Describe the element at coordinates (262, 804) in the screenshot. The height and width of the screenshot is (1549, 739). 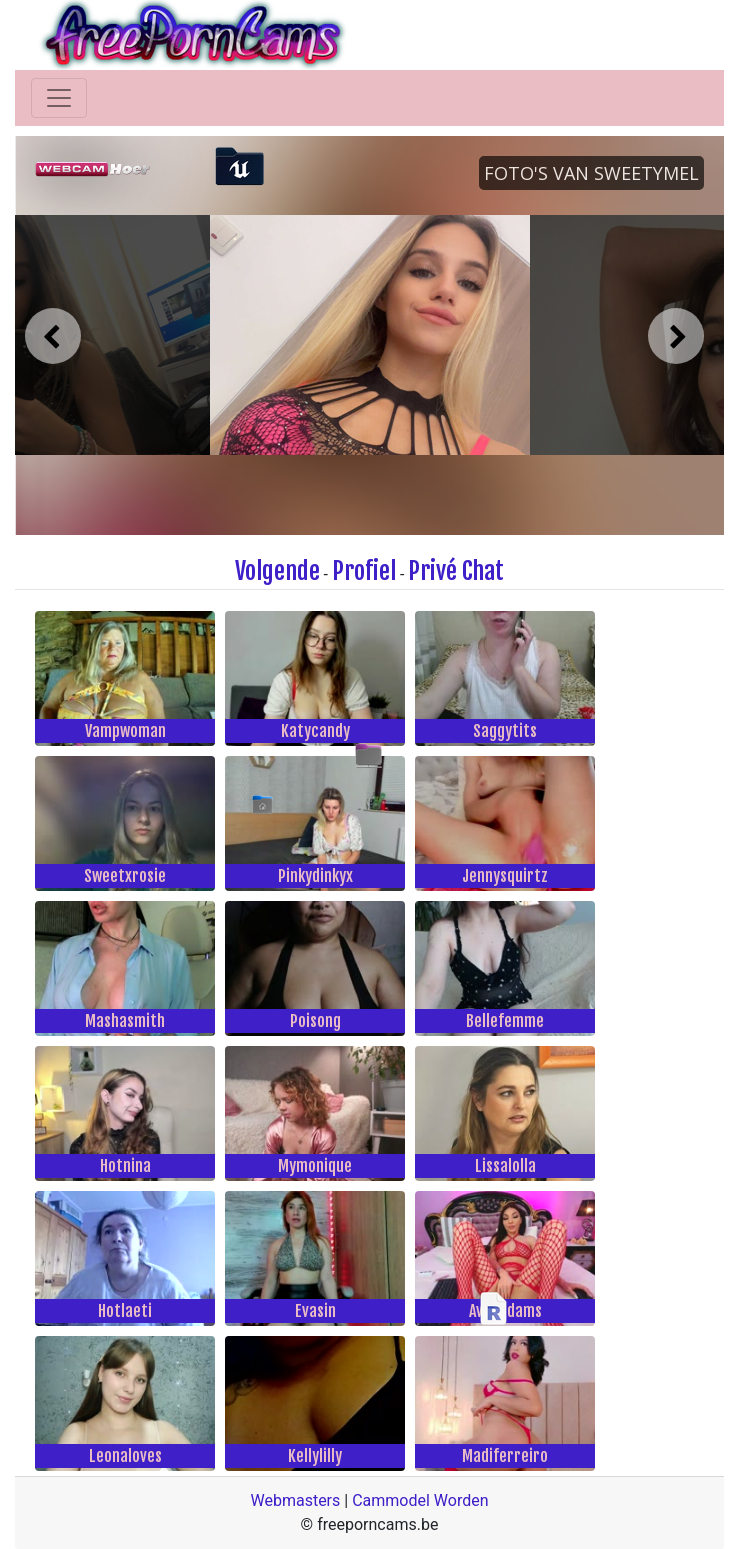
I see `access your home folder` at that location.